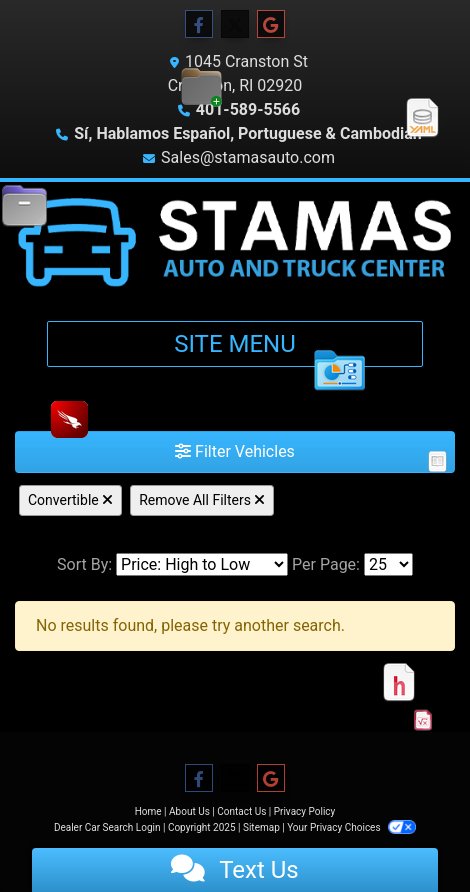 The height and width of the screenshot is (892, 470). What do you see at coordinates (423, 720) in the screenshot?
I see `libreoffice math formula template file` at bounding box center [423, 720].